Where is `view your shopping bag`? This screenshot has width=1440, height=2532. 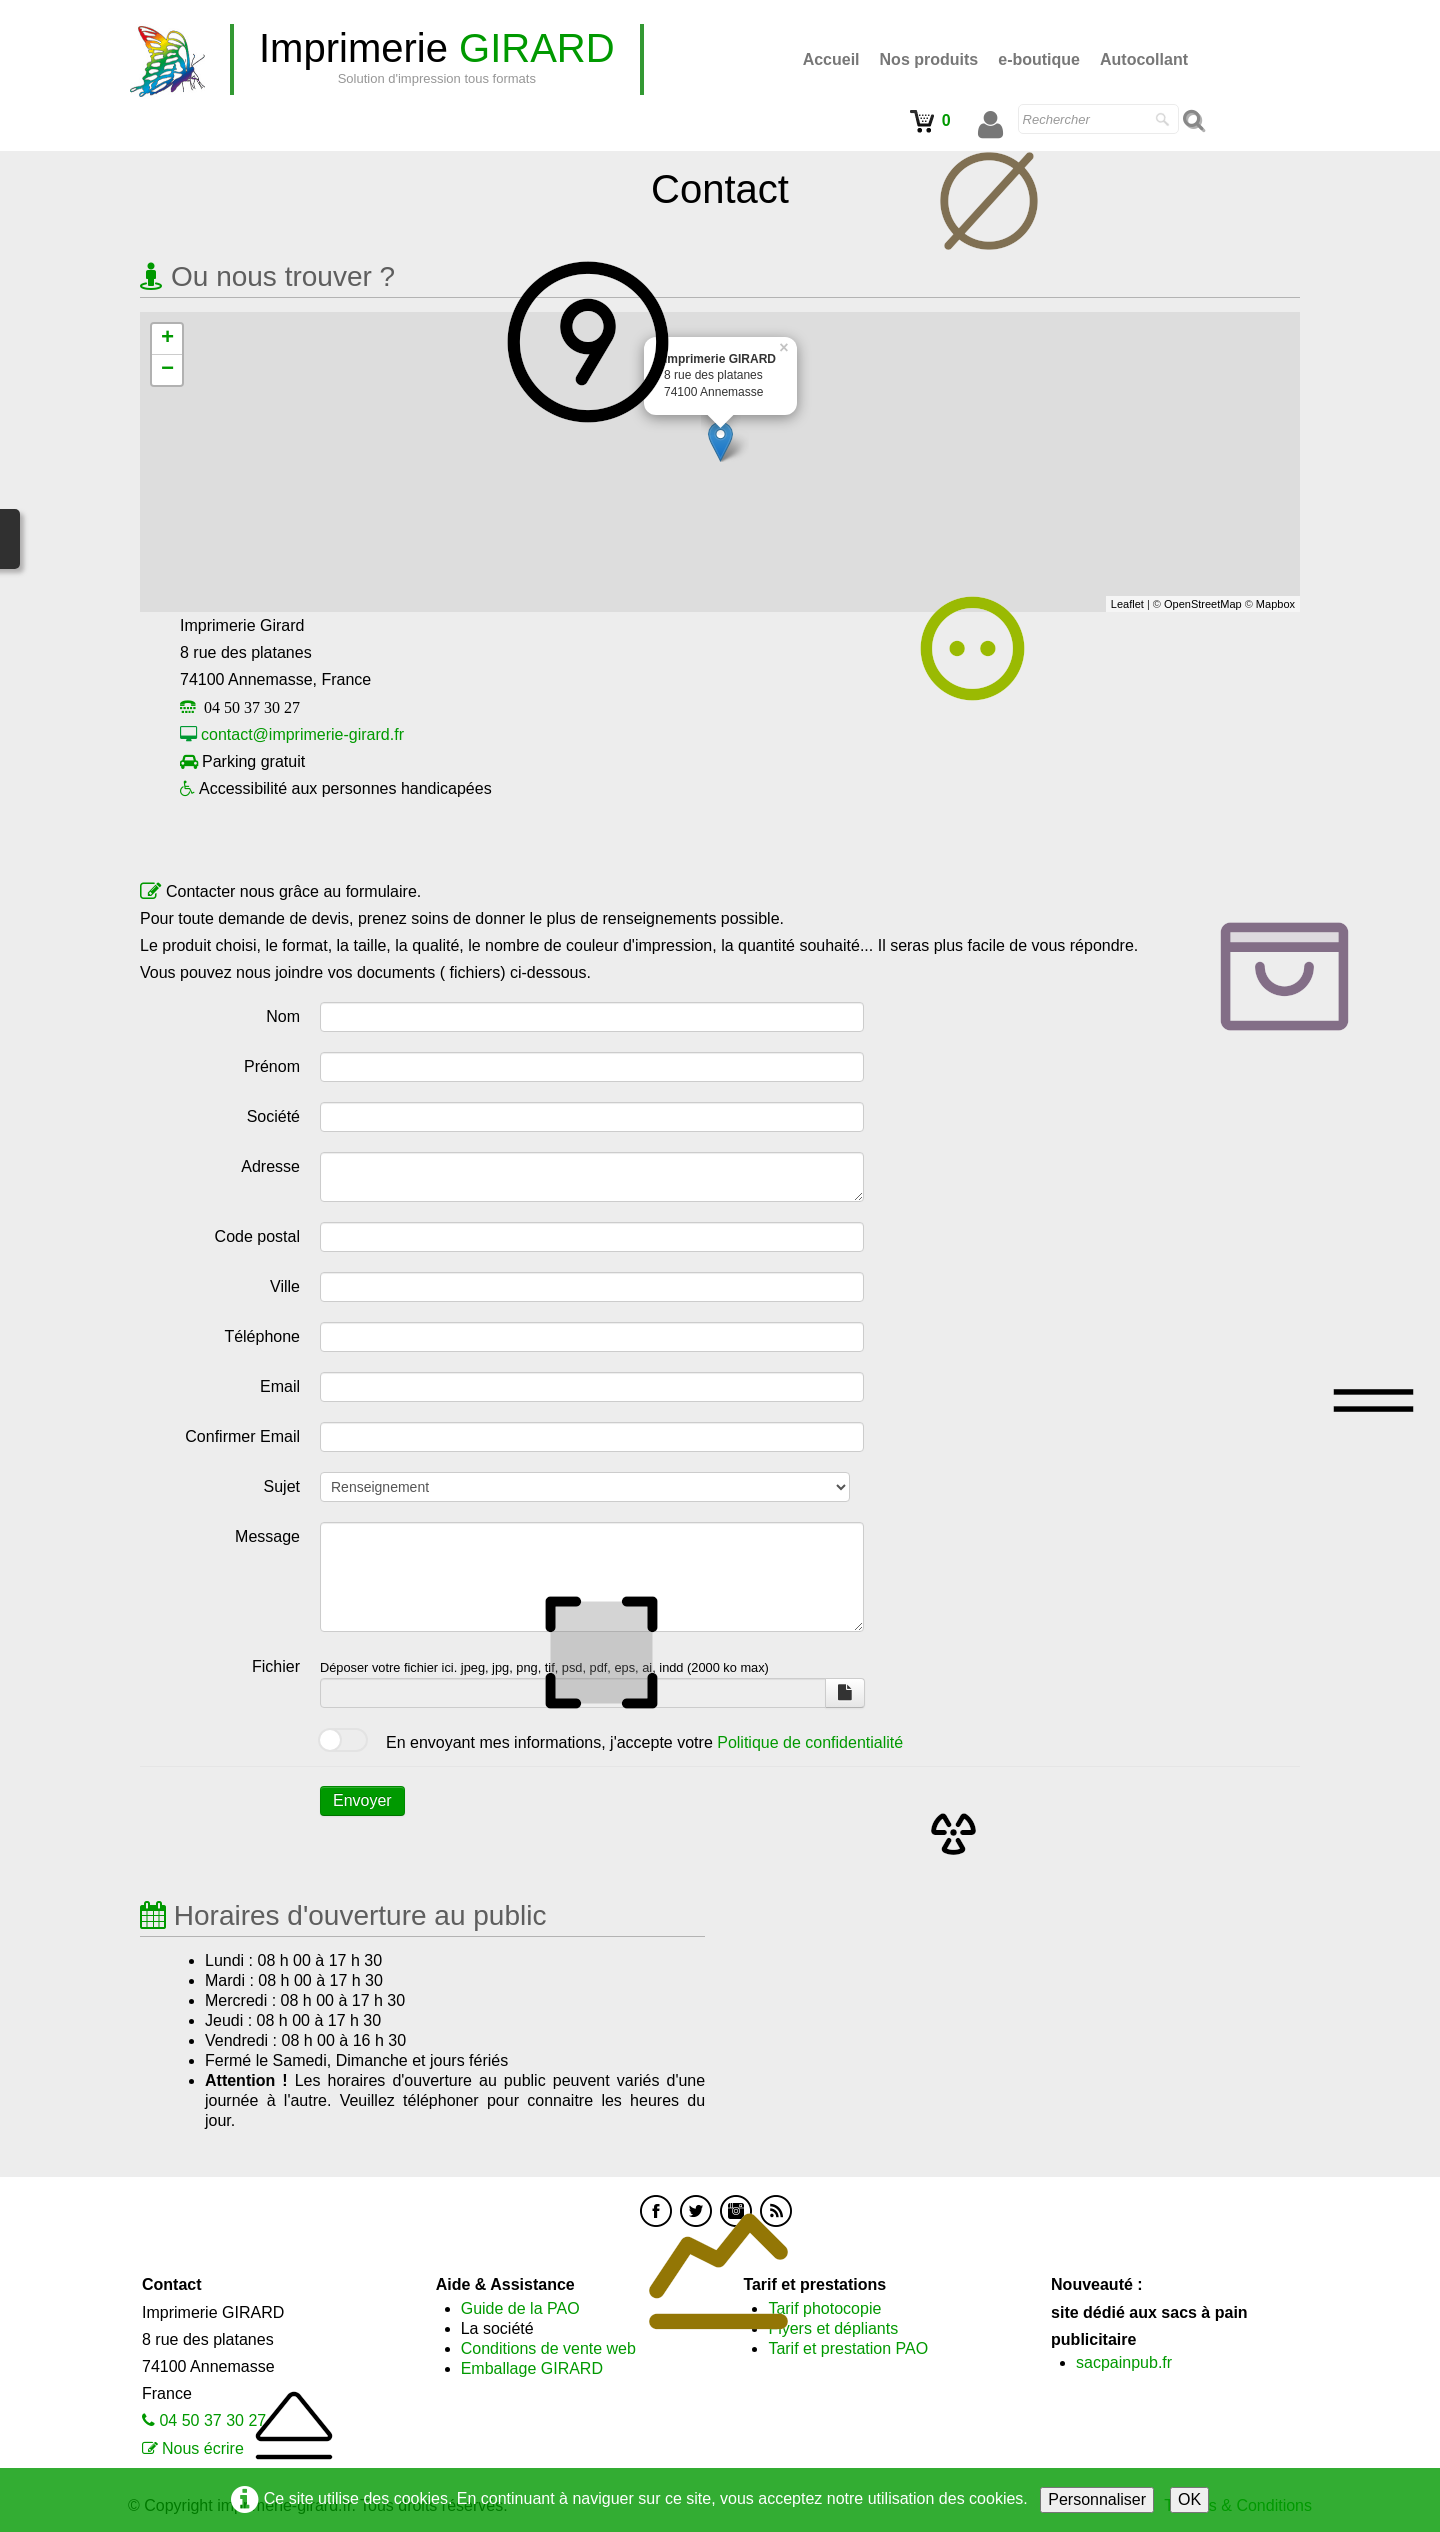 view your shopping bag is located at coordinates (1284, 976).